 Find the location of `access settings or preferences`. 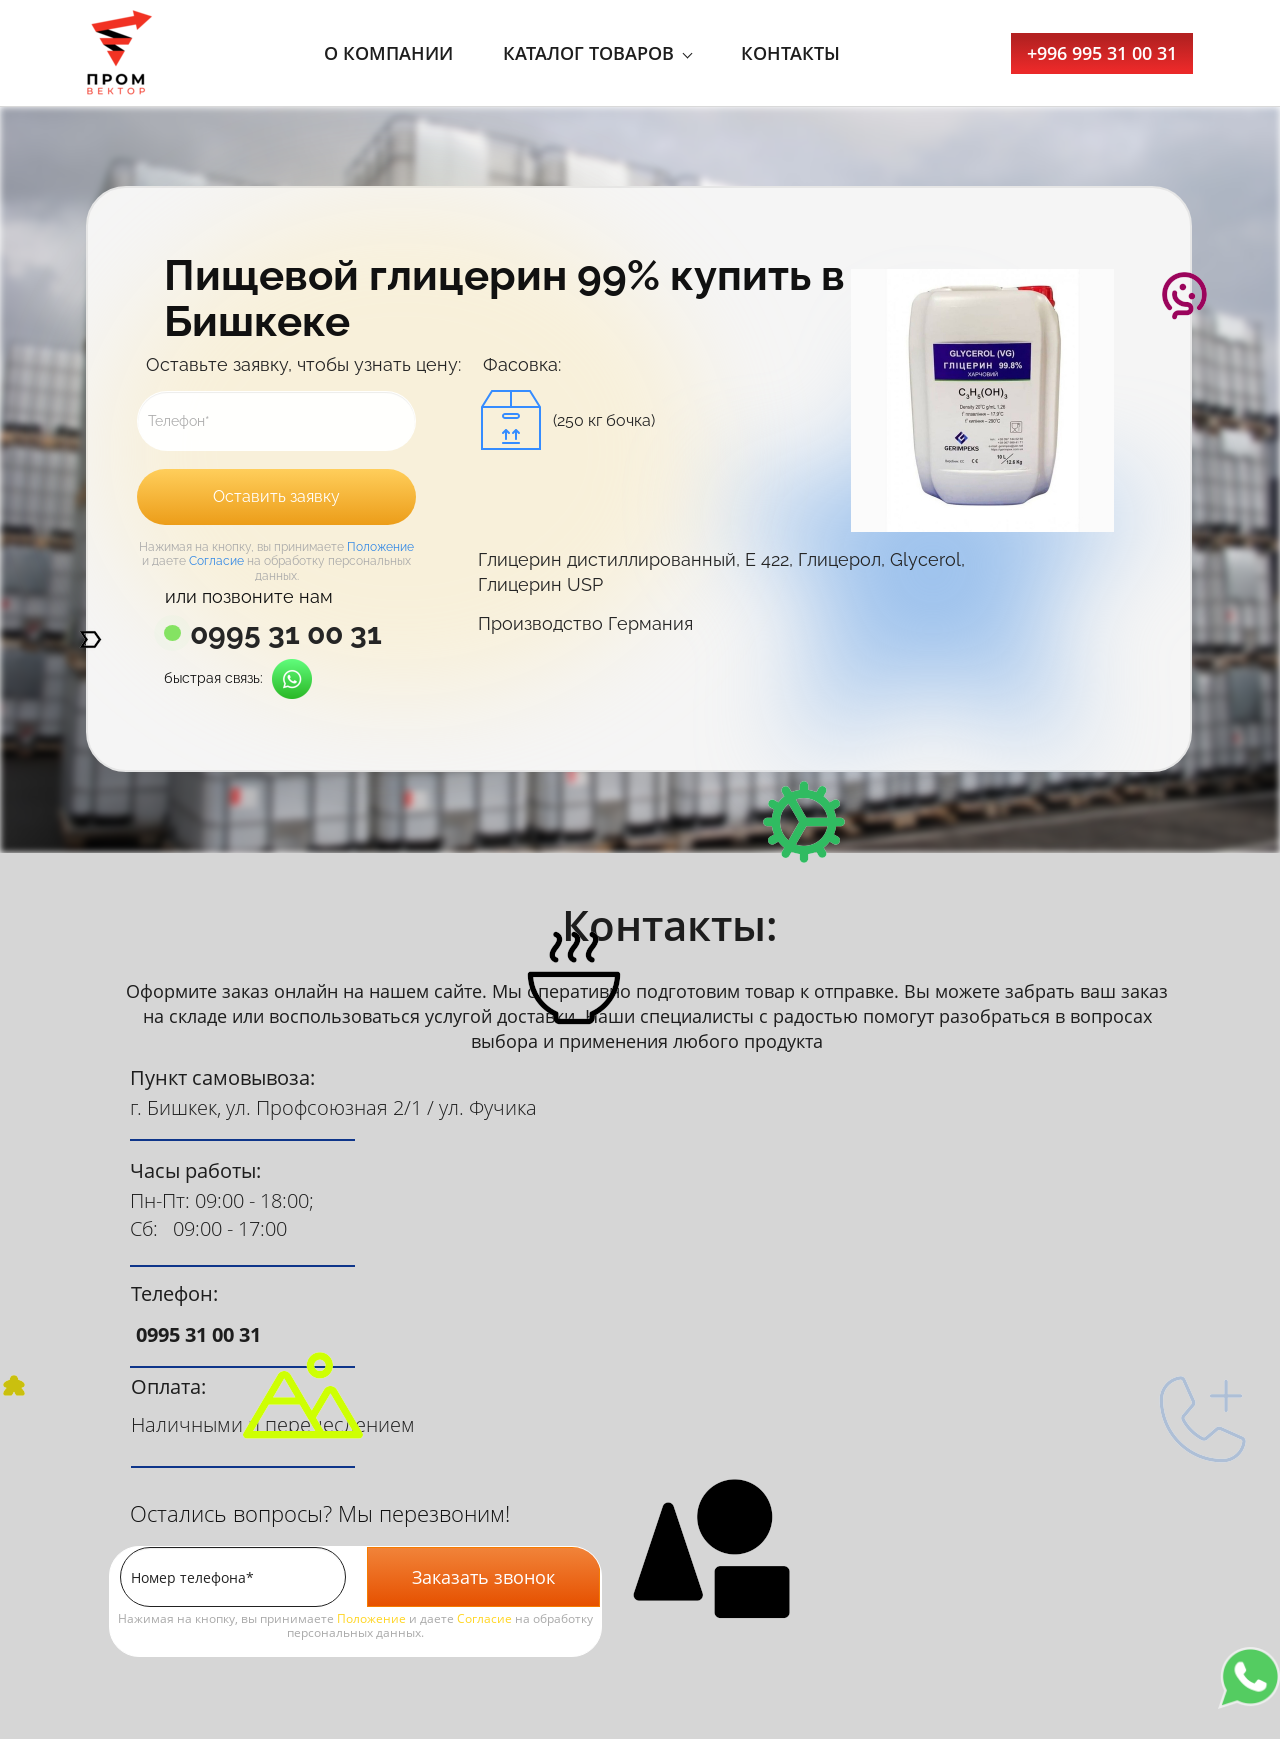

access settings or preferences is located at coordinates (804, 822).